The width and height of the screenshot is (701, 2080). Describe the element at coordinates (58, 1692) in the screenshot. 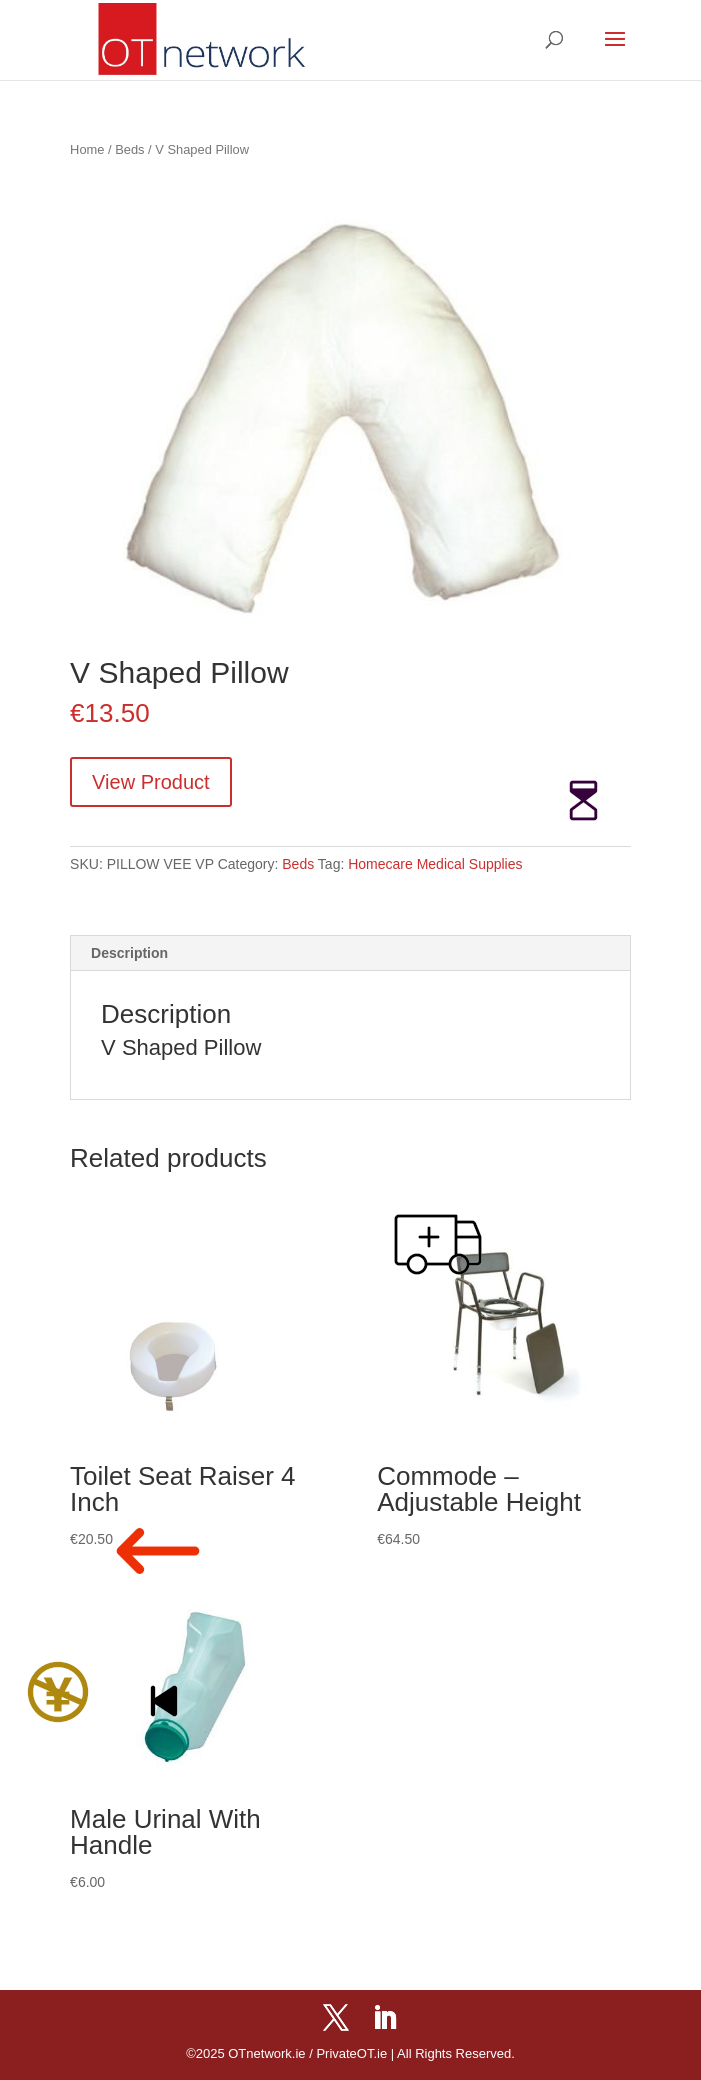

I see `indicates non-commercial use license for Japan (yen symbol)` at that location.